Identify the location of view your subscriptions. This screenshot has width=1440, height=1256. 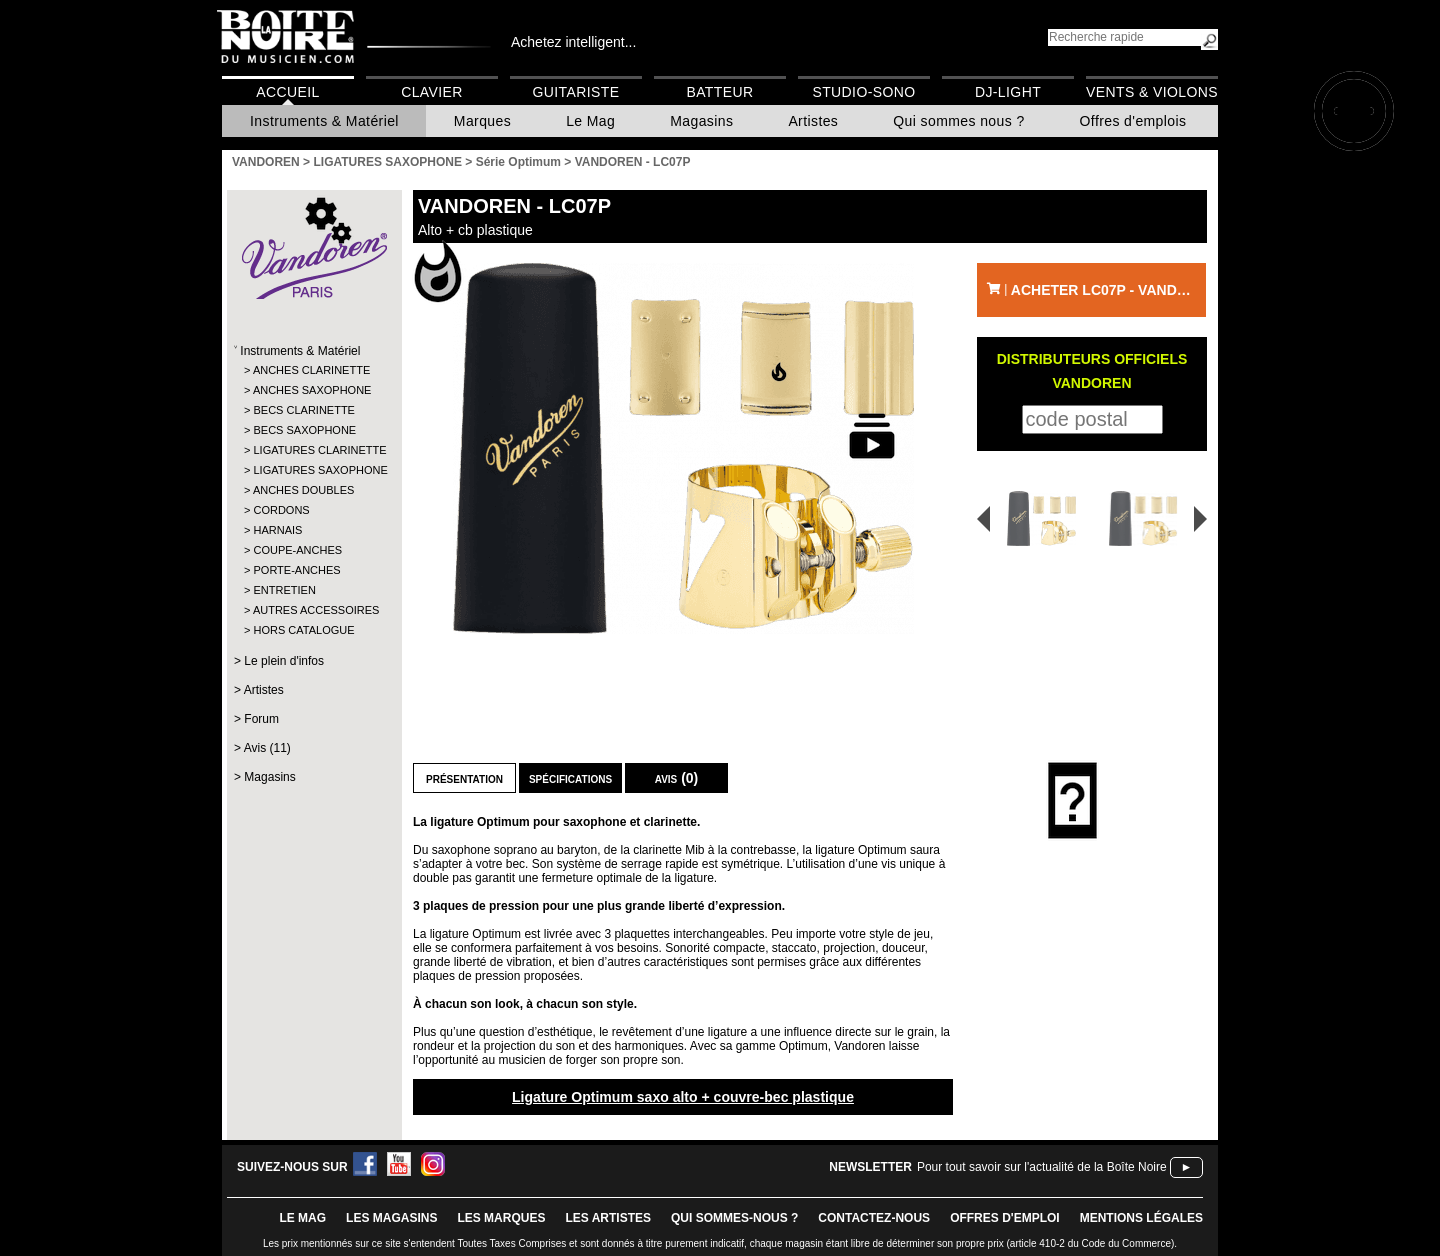
(872, 436).